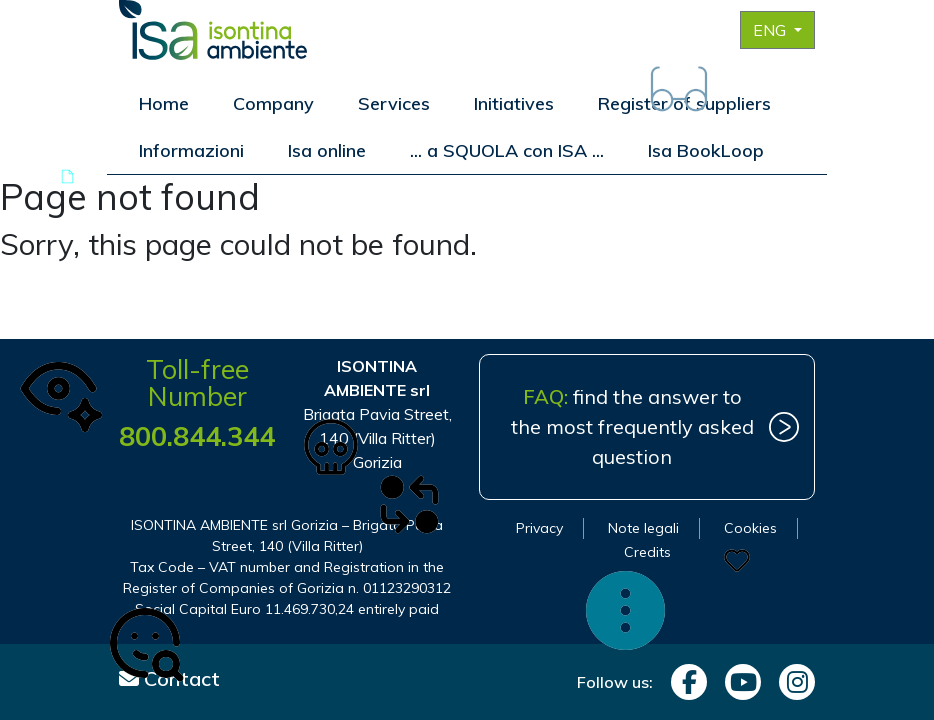  Describe the element at coordinates (409, 504) in the screenshot. I see `transform or convert between formats` at that location.